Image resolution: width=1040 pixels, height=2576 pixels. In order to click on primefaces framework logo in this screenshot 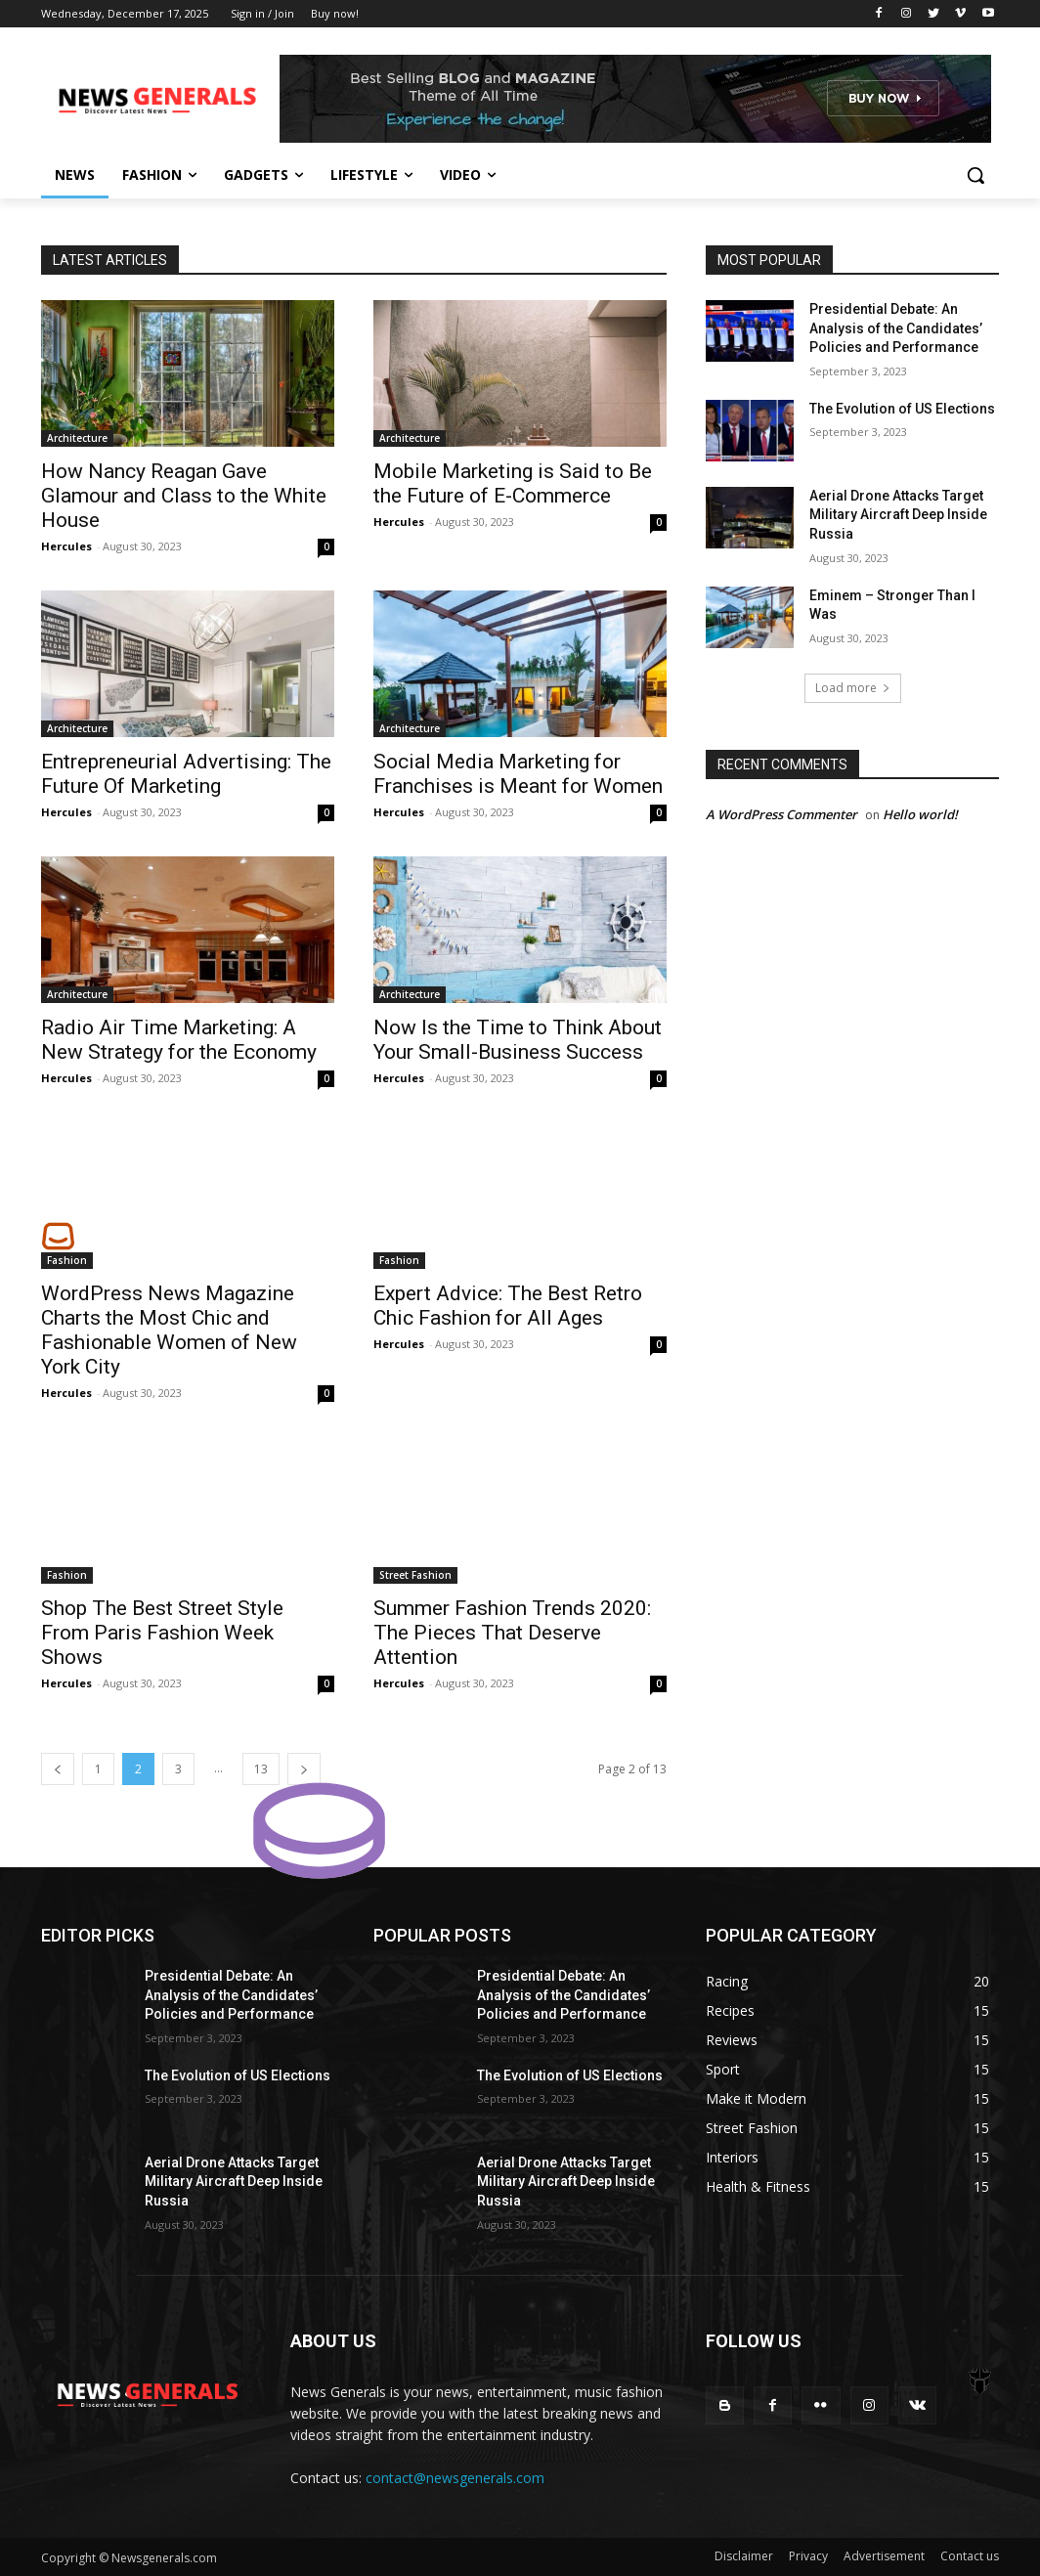, I will do `click(979, 2380)`.